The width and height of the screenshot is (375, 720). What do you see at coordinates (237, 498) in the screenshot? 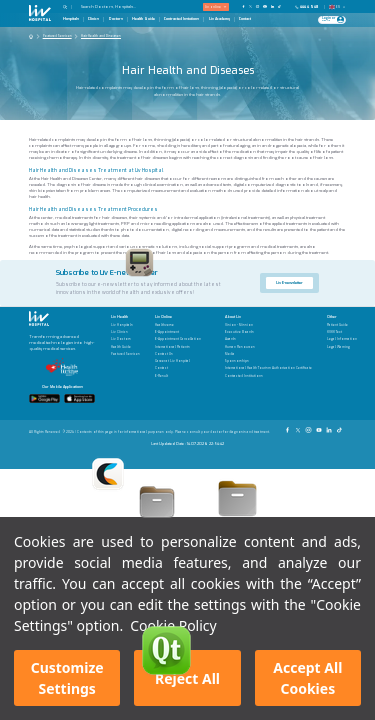
I see `open the file manager application` at bounding box center [237, 498].